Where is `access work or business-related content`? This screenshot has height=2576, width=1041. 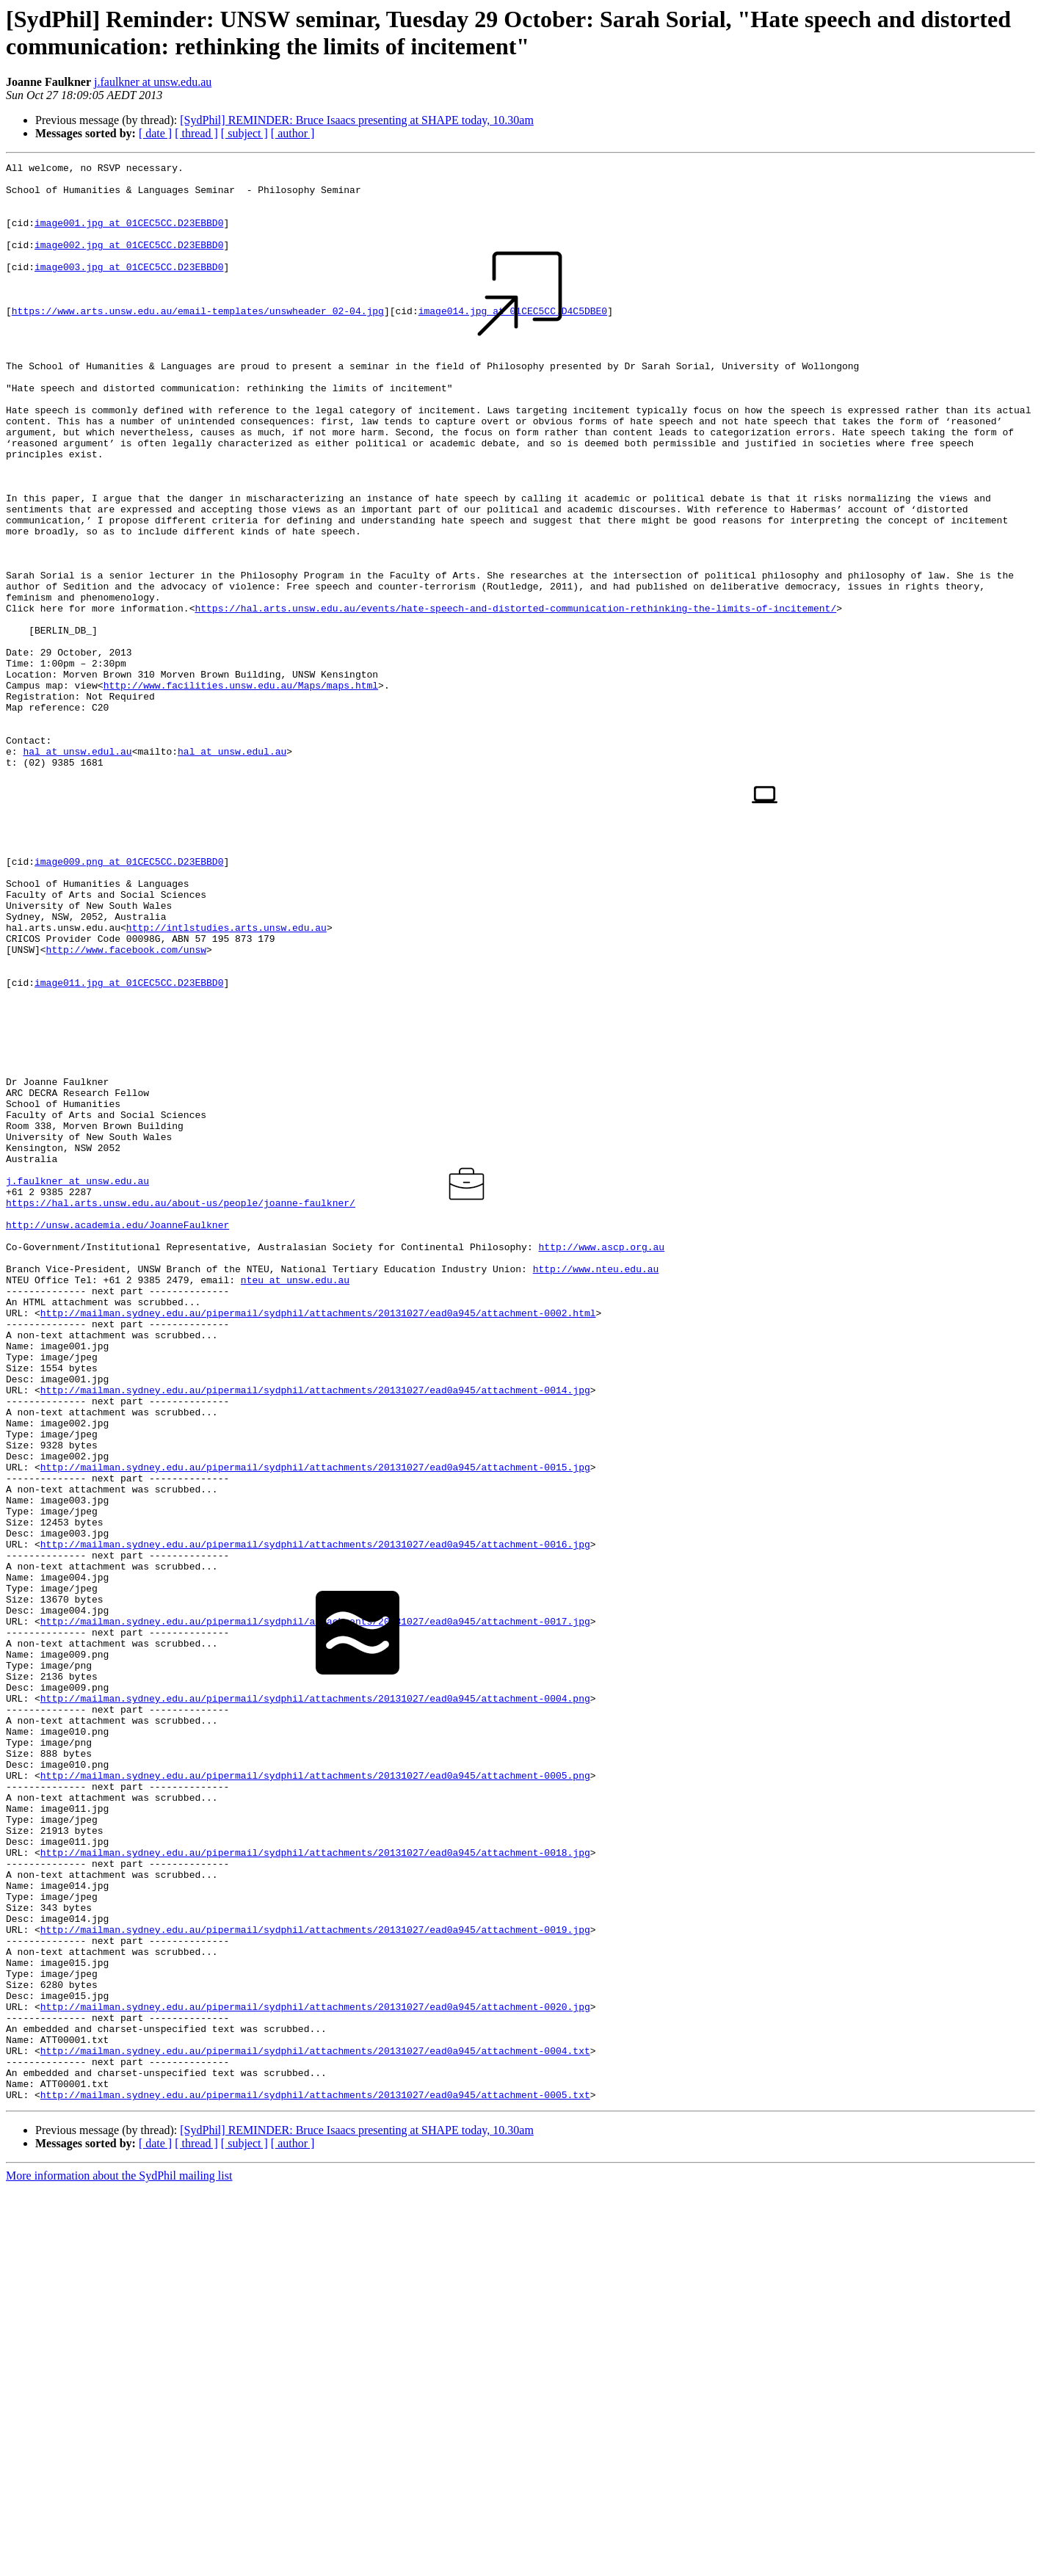
access work or business-related content is located at coordinates (466, 1185).